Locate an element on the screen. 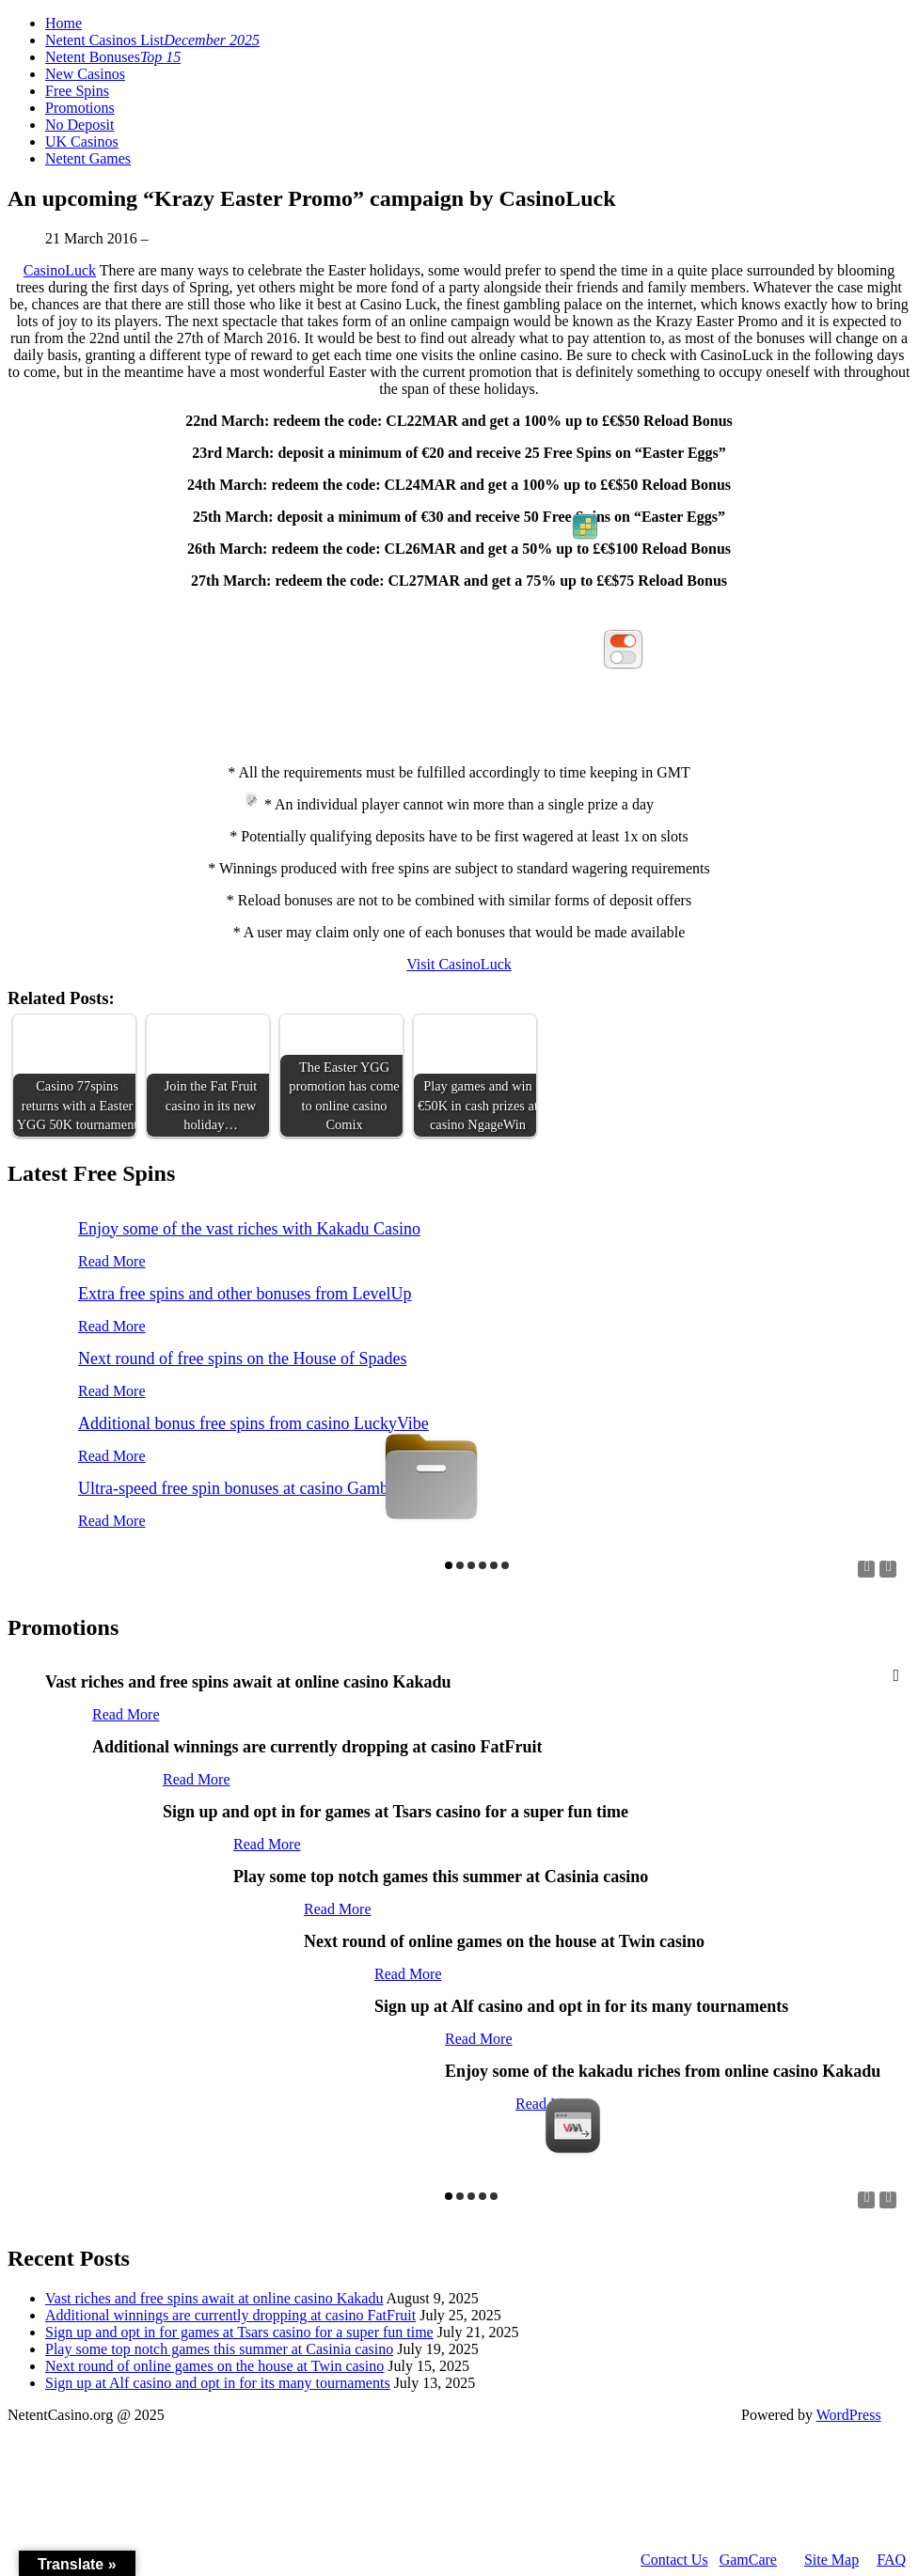  open the documents app is located at coordinates (251, 799).